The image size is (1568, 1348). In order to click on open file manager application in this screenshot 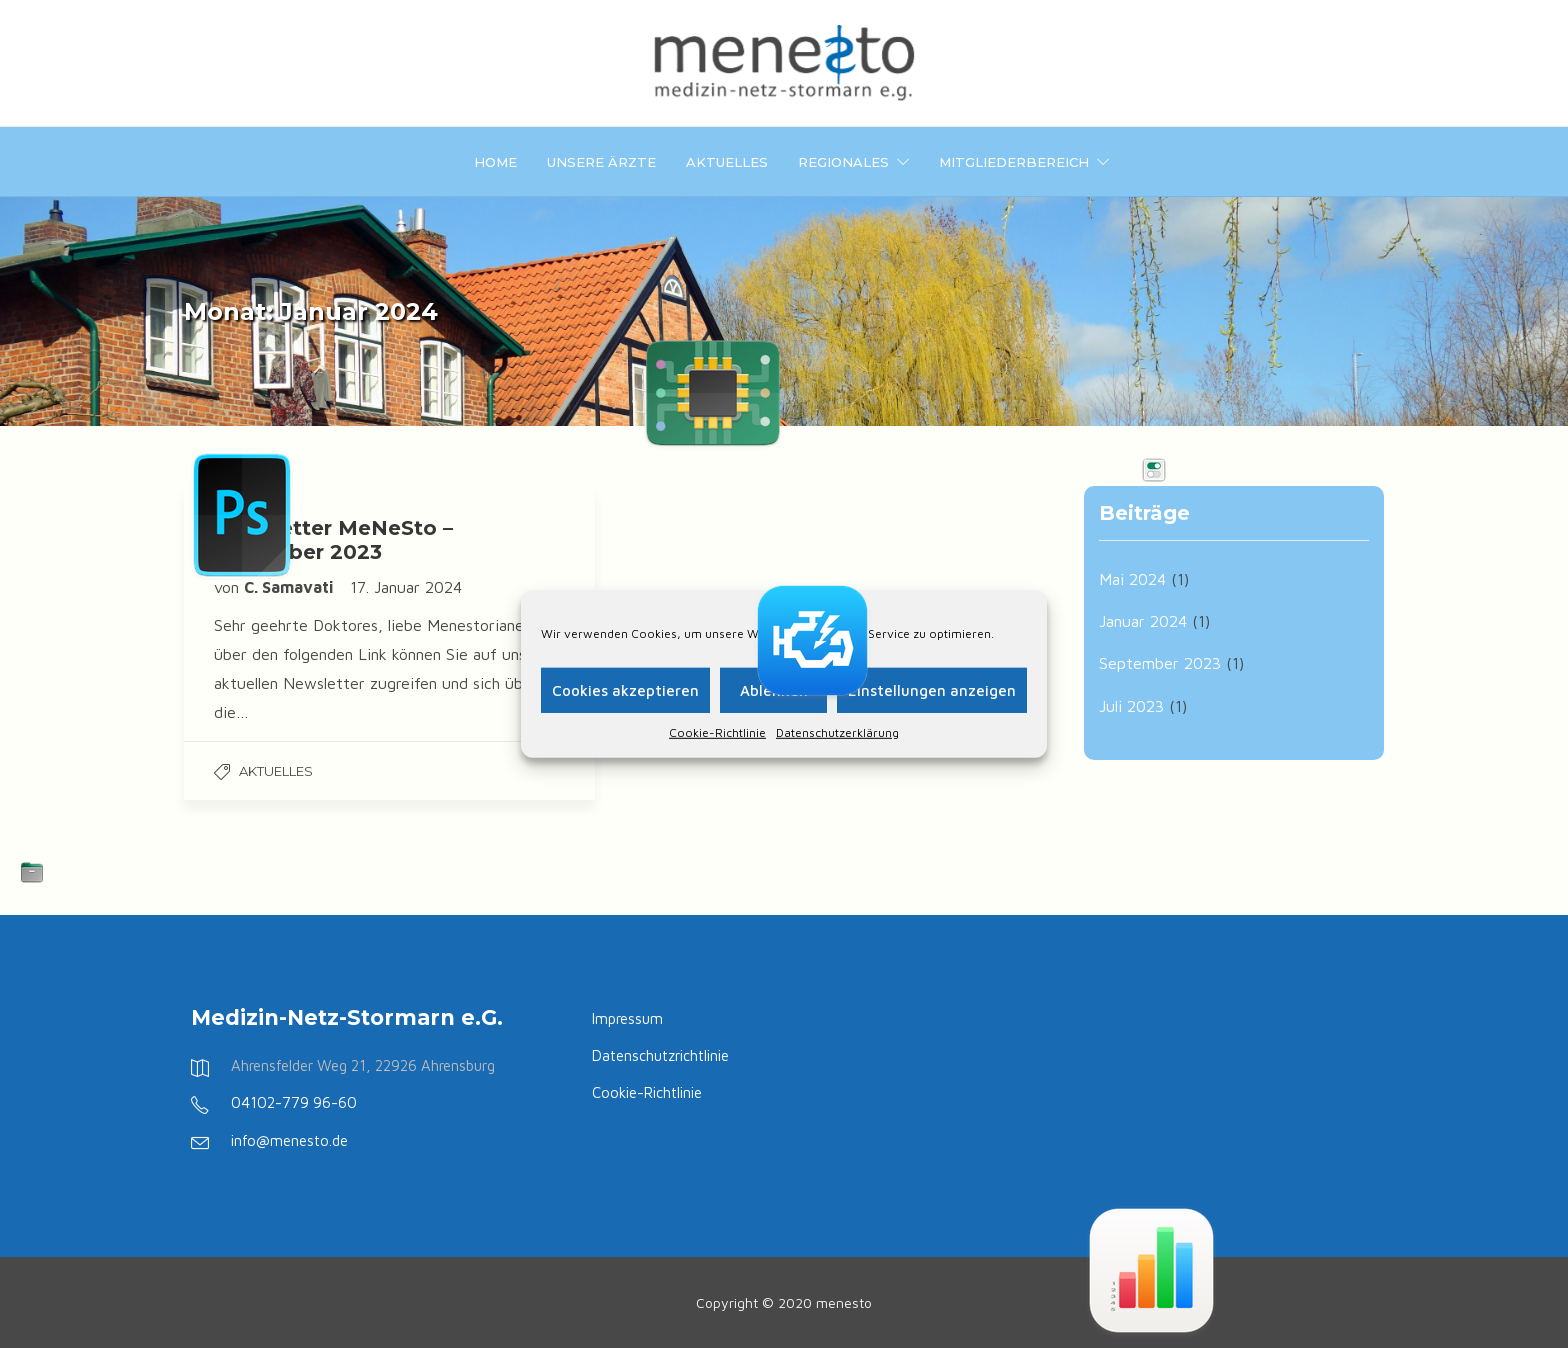, I will do `click(32, 872)`.